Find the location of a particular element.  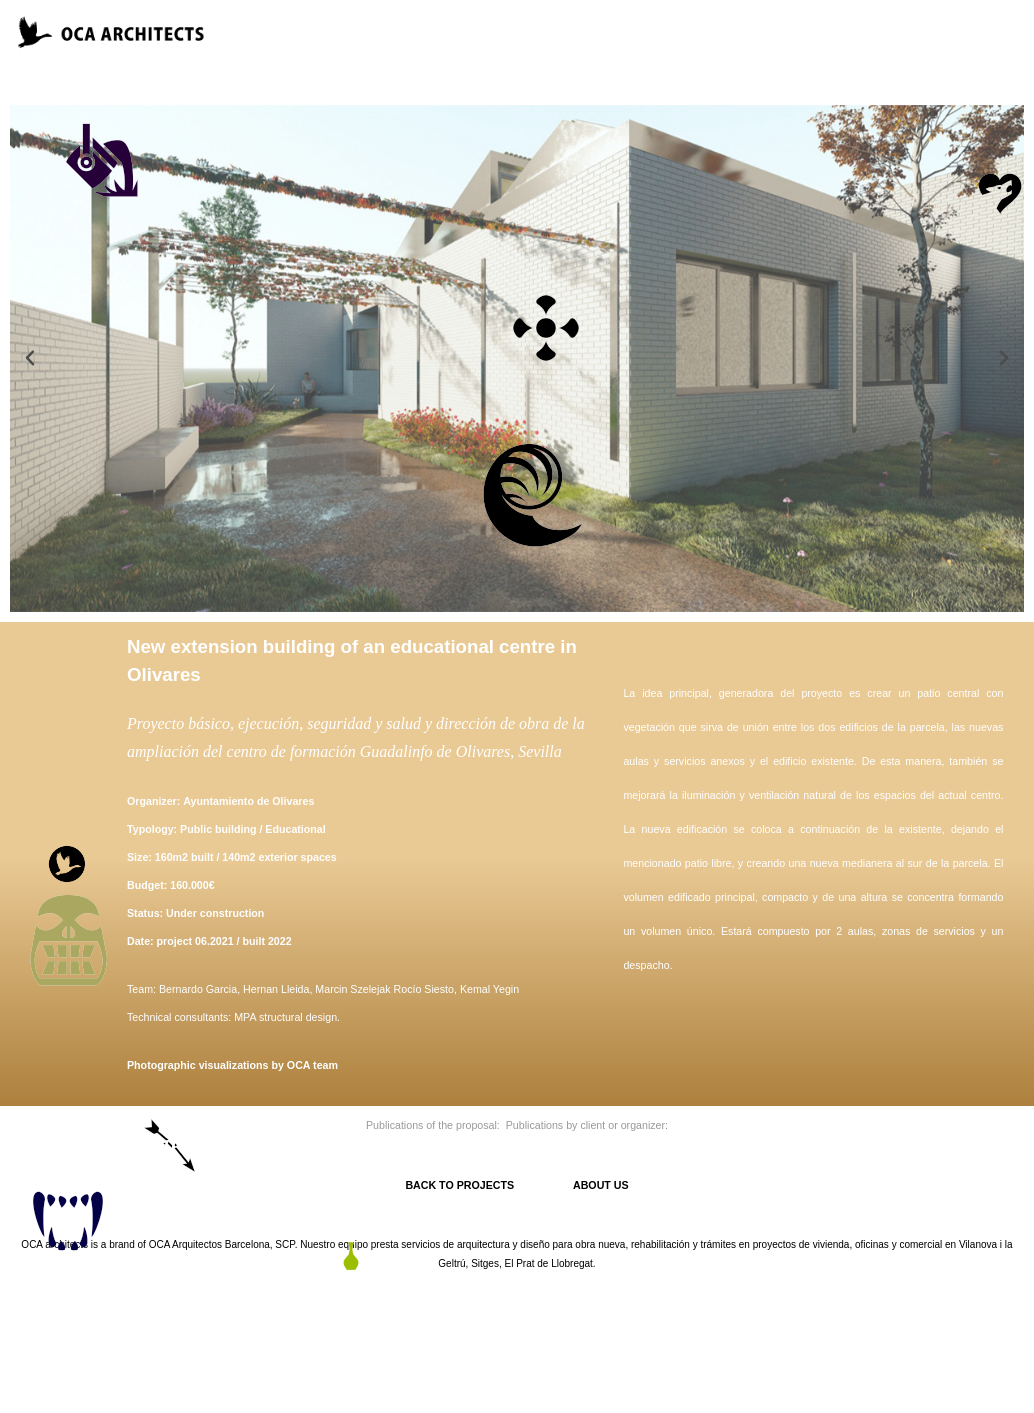

pour molten metal in a crafting game is located at coordinates (101, 160).